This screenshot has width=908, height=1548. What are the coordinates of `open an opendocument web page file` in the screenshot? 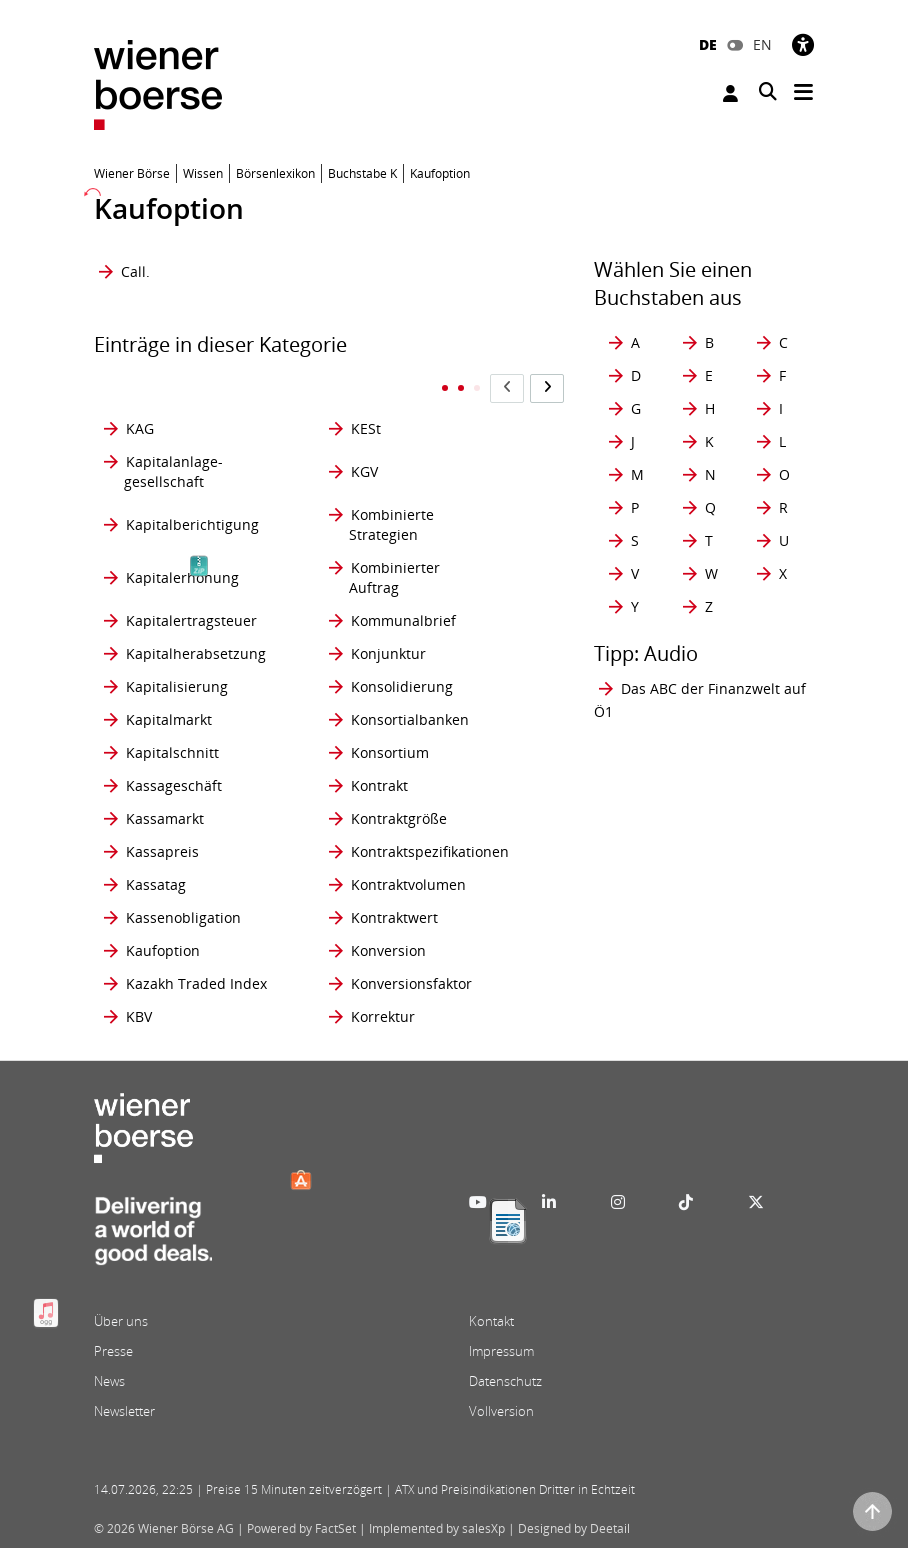 It's located at (508, 1221).